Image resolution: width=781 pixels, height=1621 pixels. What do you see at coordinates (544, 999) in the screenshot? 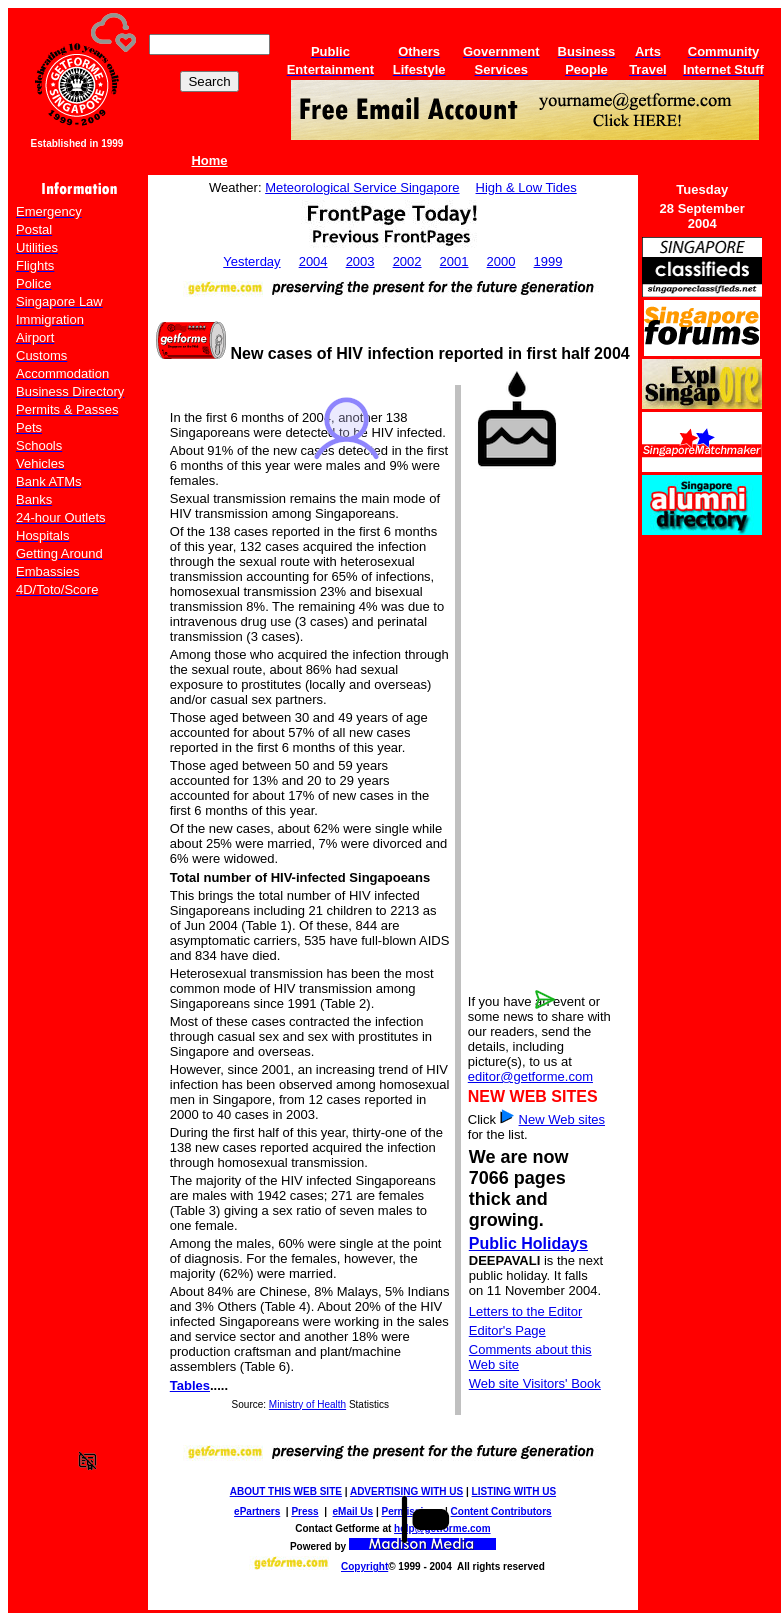
I see `send a message` at bounding box center [544, 999].